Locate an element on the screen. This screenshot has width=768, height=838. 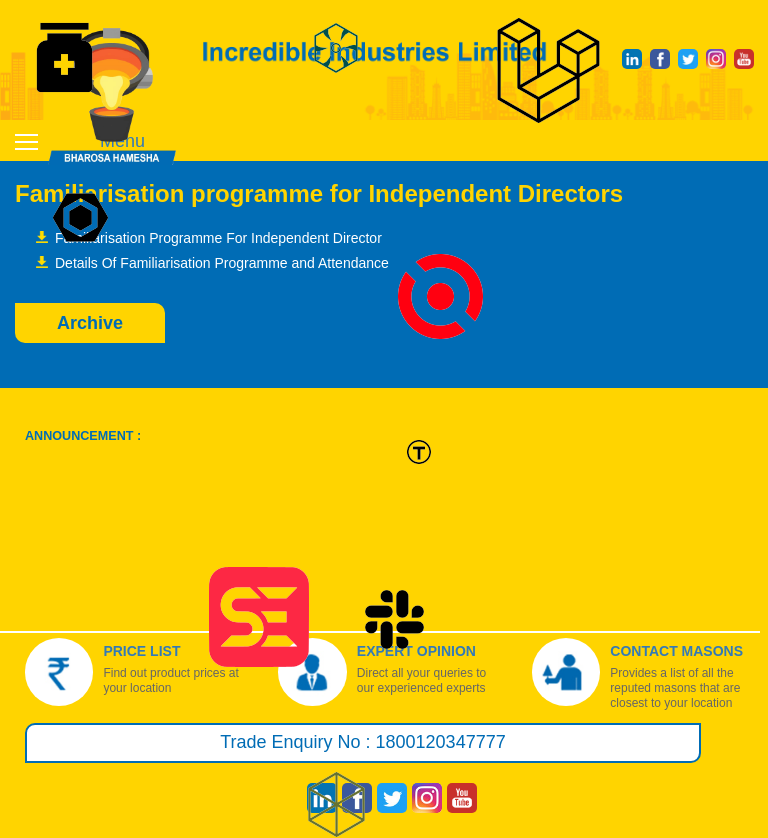
open Subtitle Edit application is located at coordinates (259, 617).